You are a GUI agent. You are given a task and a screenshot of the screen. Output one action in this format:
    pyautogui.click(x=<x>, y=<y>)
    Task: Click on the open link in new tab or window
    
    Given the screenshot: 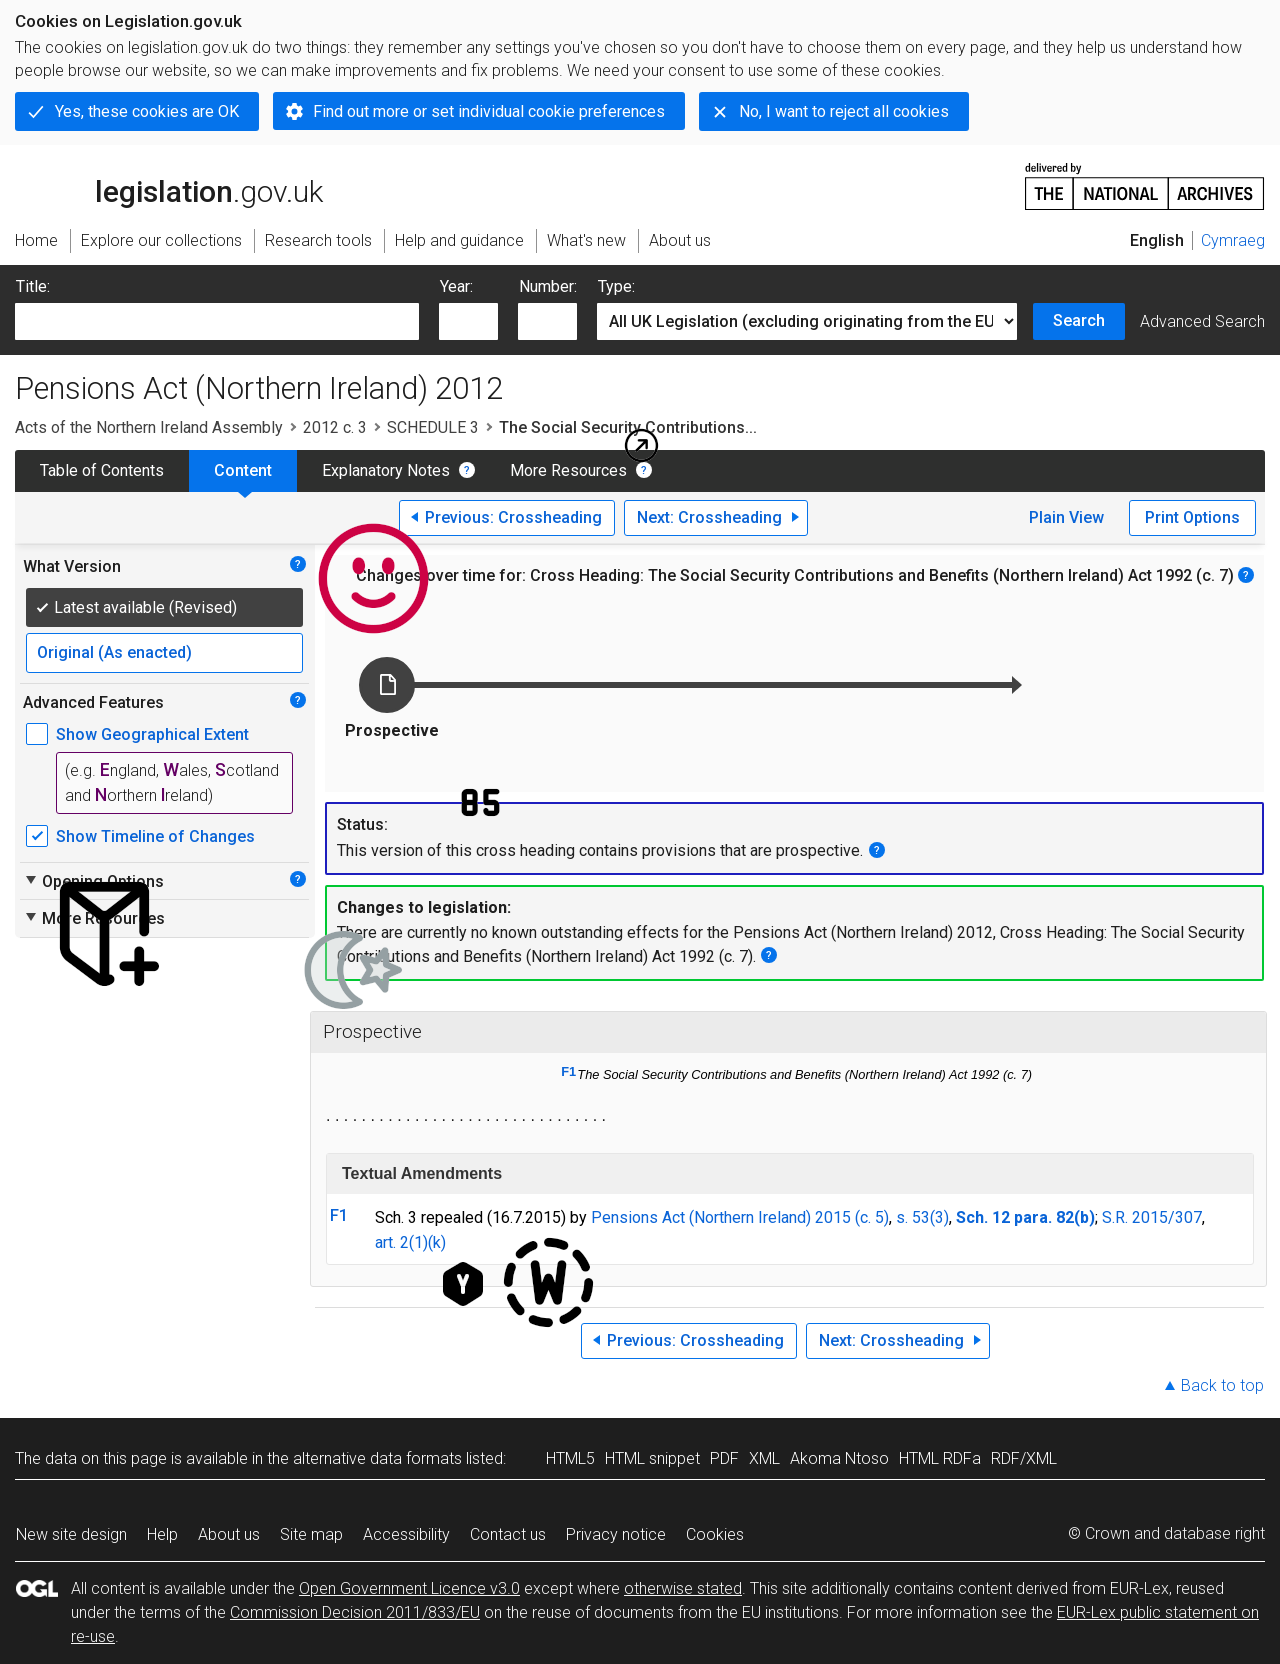 What is the action you would take?
    pyautogui.click(x=641, y=445)
    